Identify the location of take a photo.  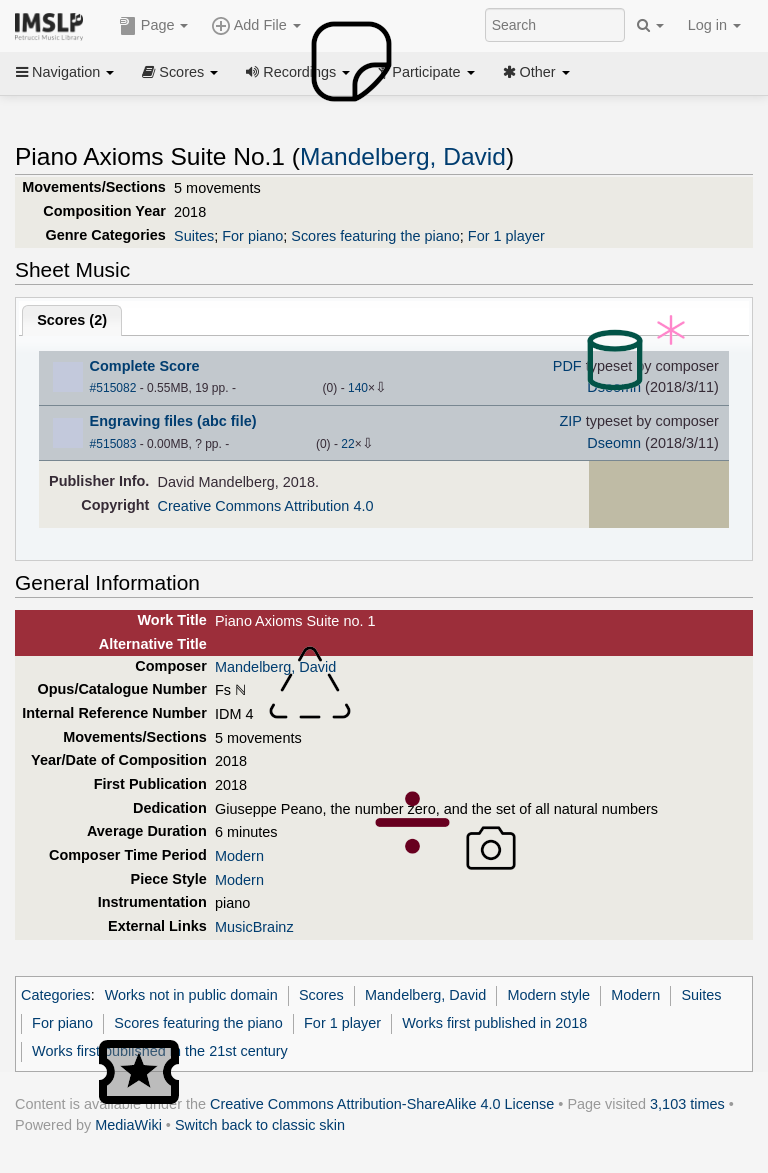
(491, 849).